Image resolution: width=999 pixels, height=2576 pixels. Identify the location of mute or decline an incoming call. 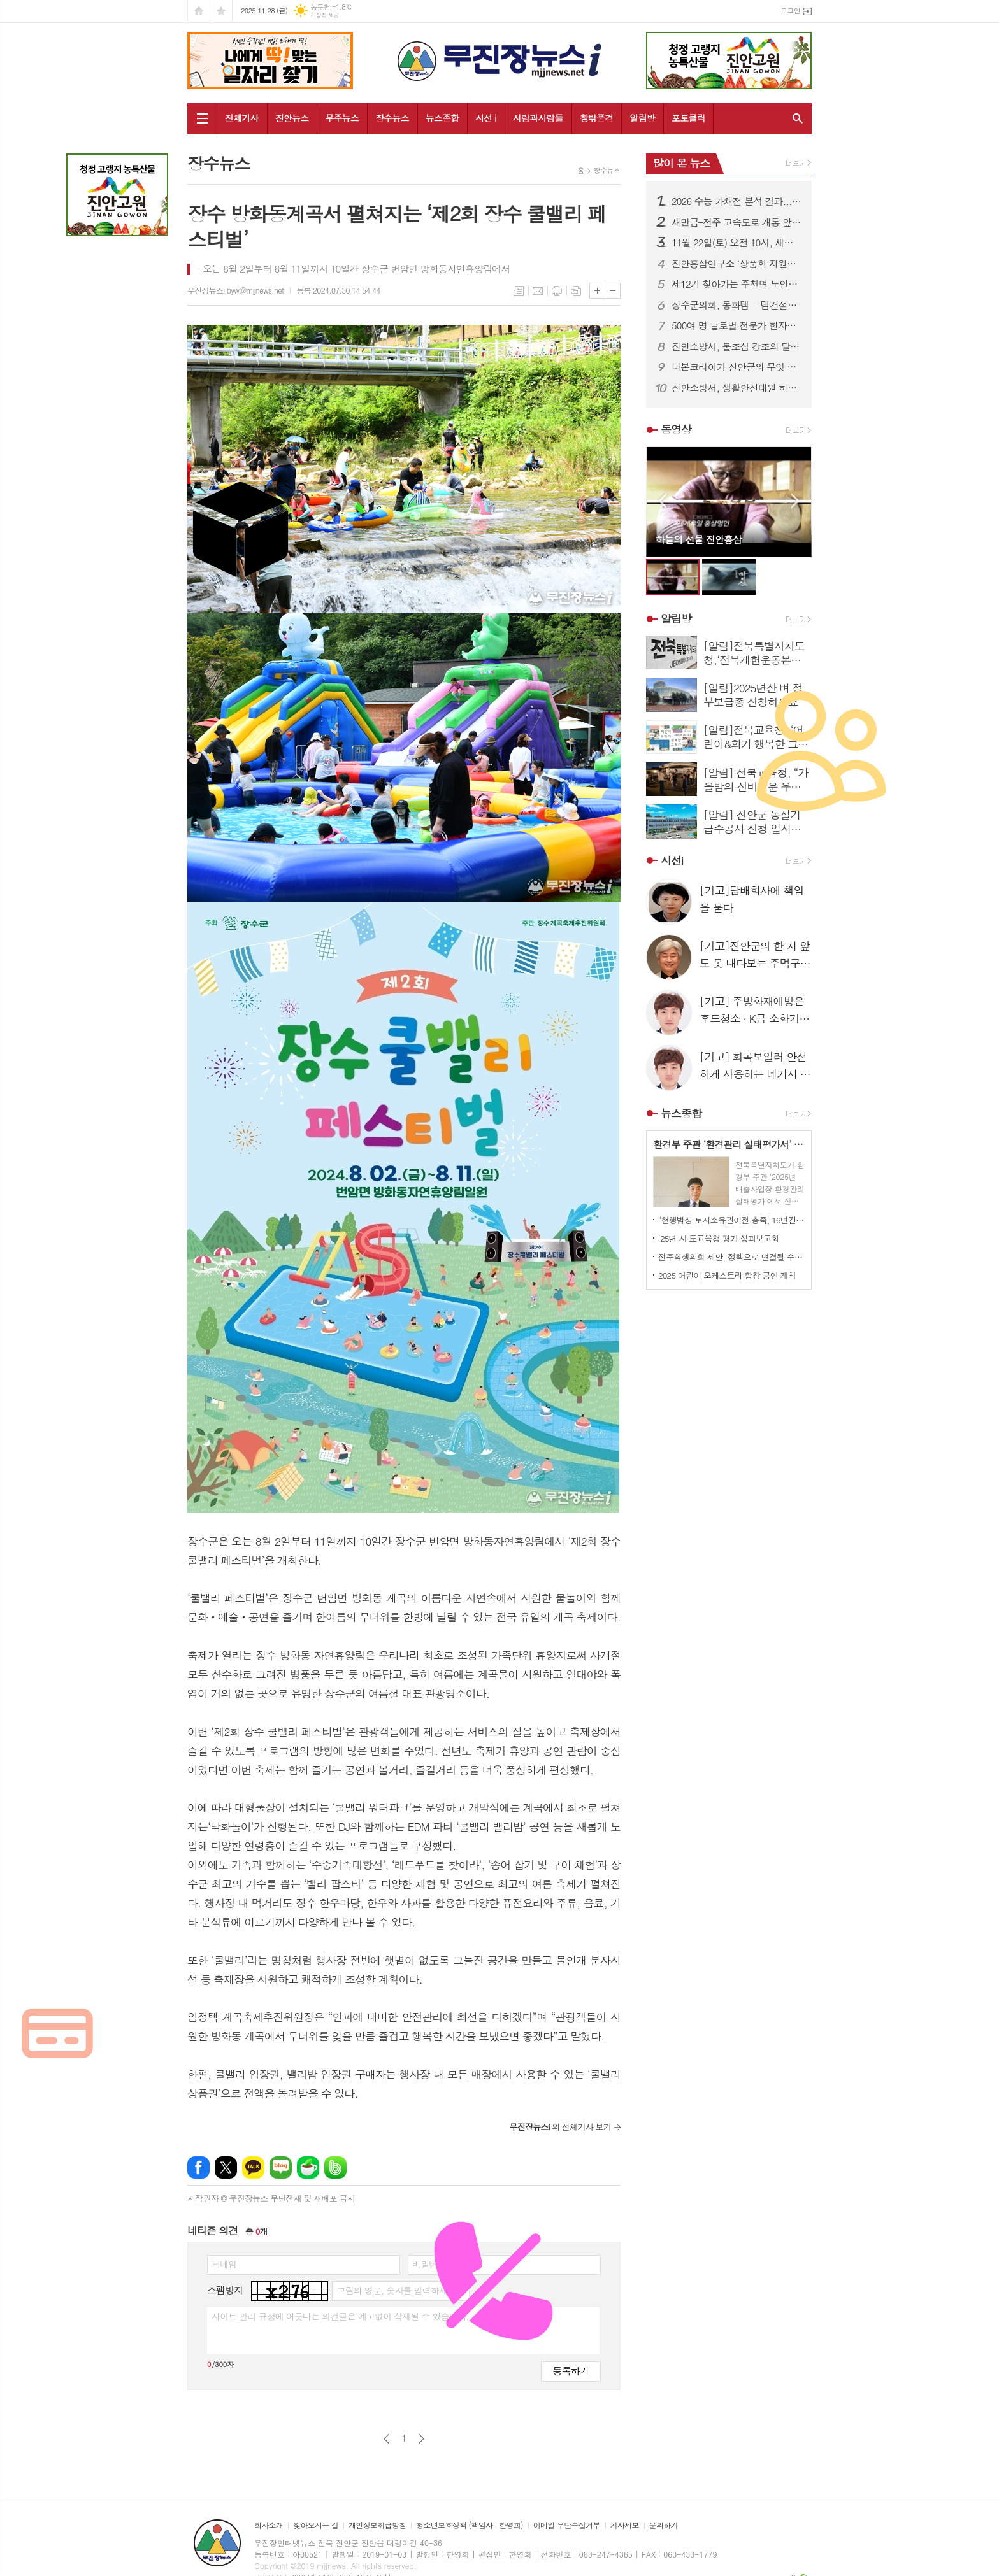
(493, 2281).